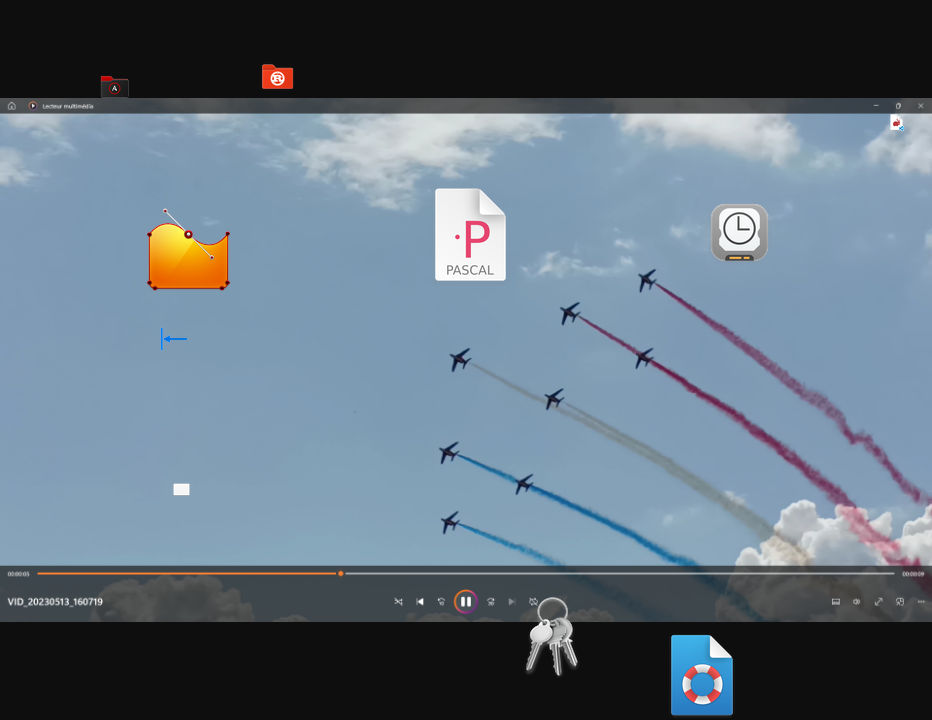 The width and height of the screenshot is (932, 720). Describe the element at coordinates (277, 77) in the screenshot. I see `open folder containing rust programming projects` at that location.